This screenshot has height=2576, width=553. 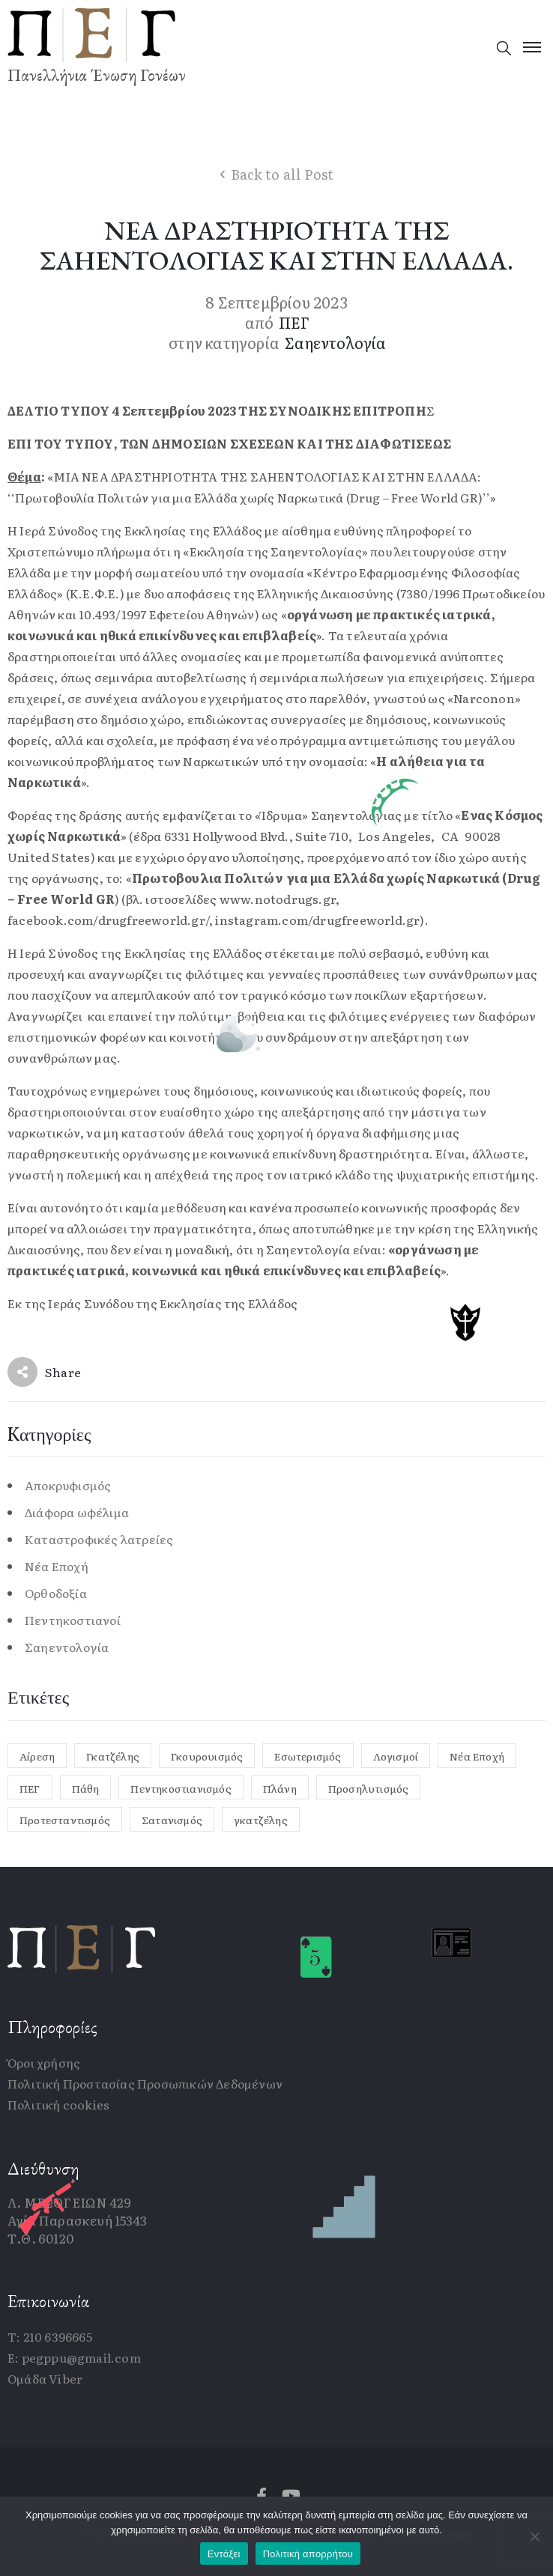 What do you see at coordinates (465, 1322) in the screenshot?
I see `select trident shield weapon or defense item` at bounding box center [465, 1322].